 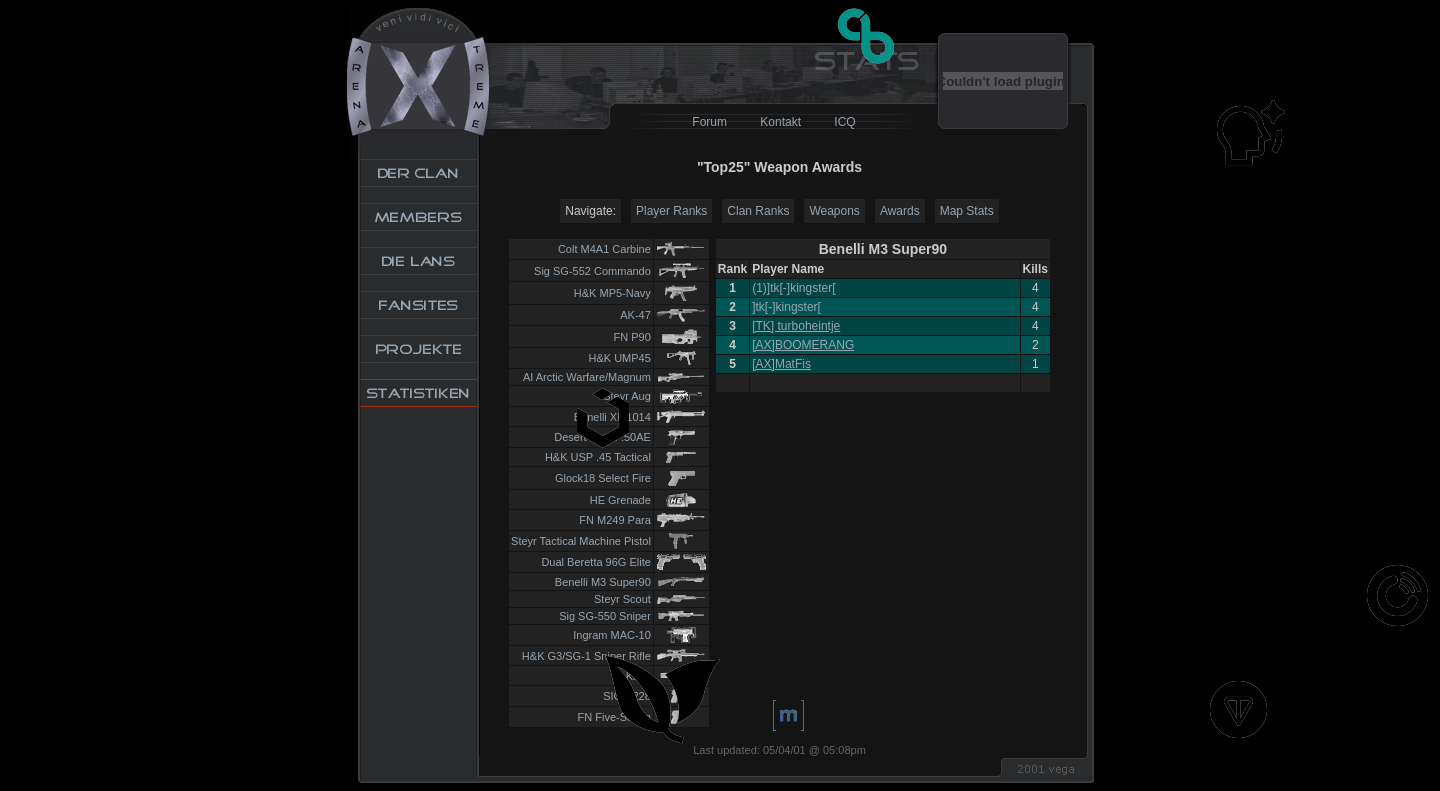 I want to click on cloudbees company logo, so click(x=866, y=36).